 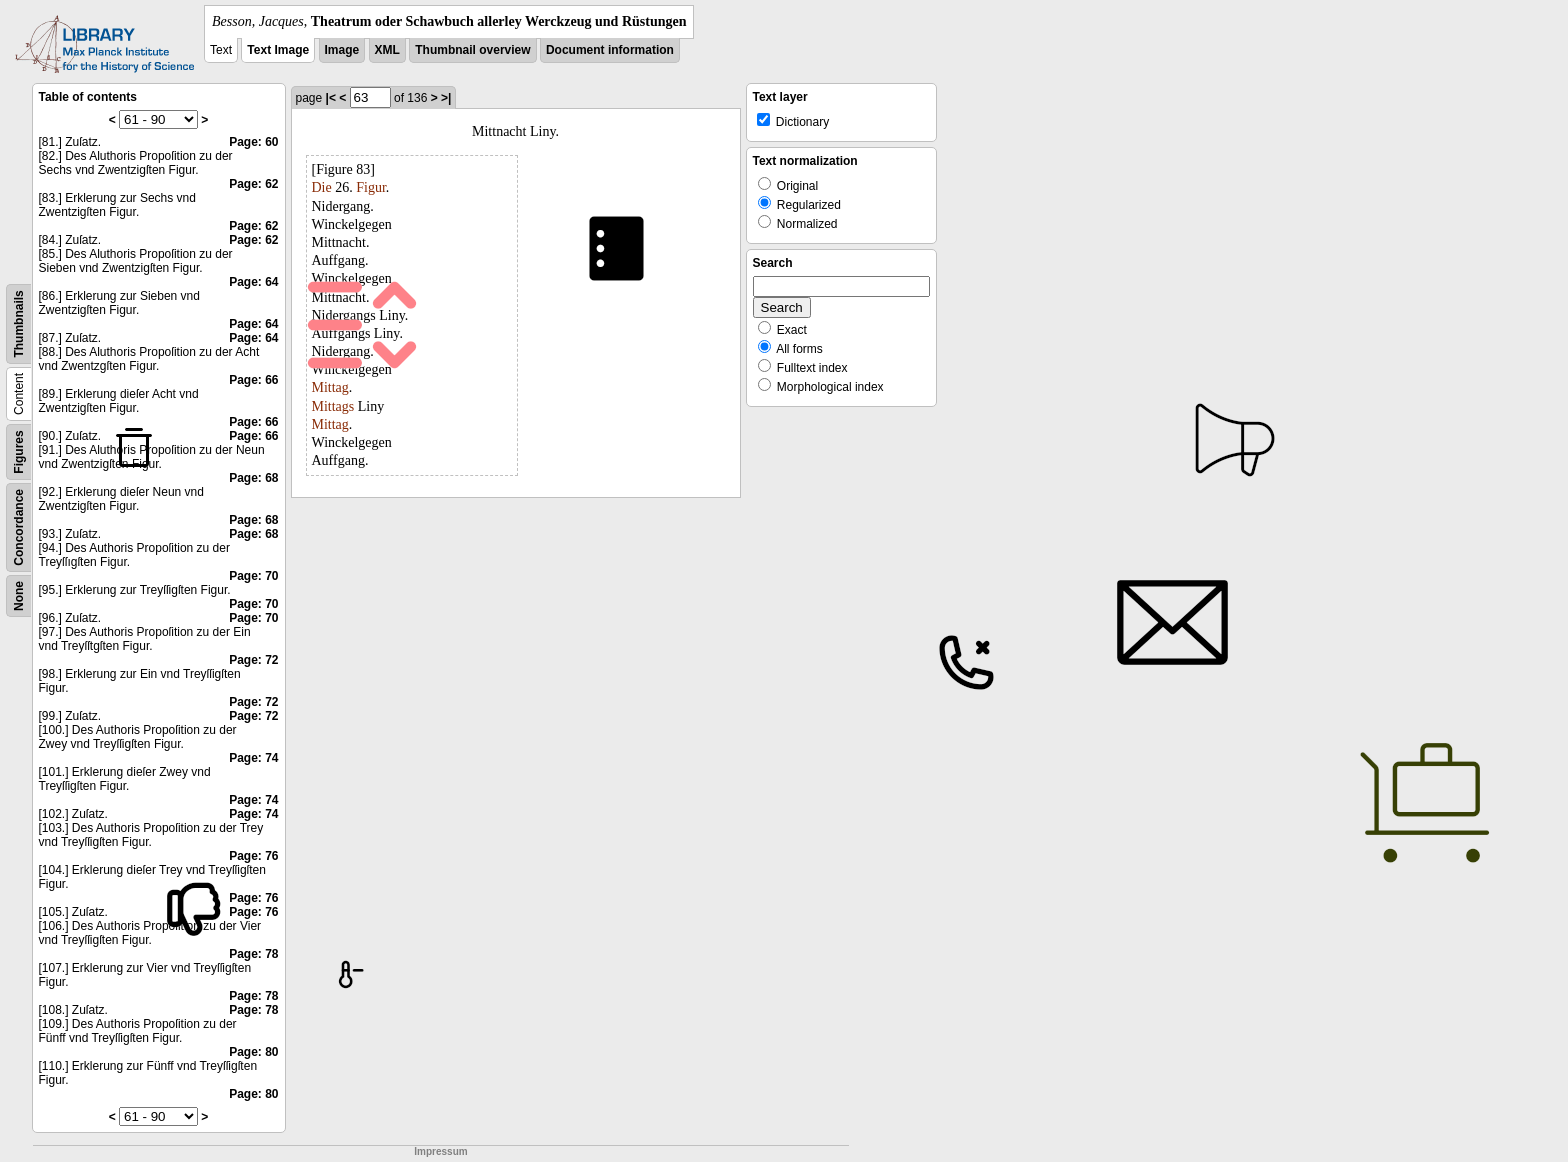 I want to click on view or edit screenplay documents, so click(x=616, y=248).